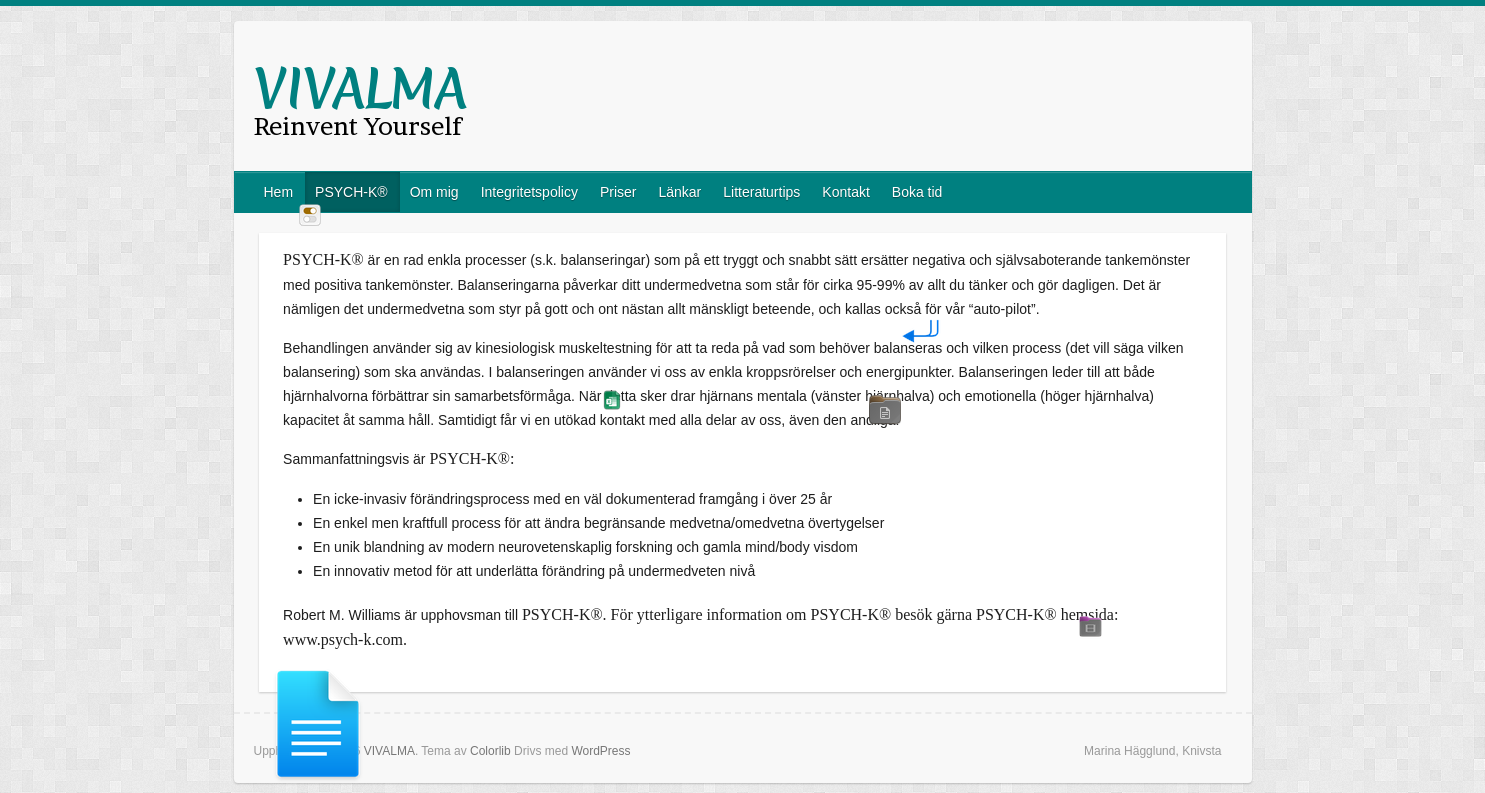 The height and width of the screenshot is (793, 1485). Describe the element at coordinates (885, 409) in the screenshot. I see `open your documents folder` at that location.